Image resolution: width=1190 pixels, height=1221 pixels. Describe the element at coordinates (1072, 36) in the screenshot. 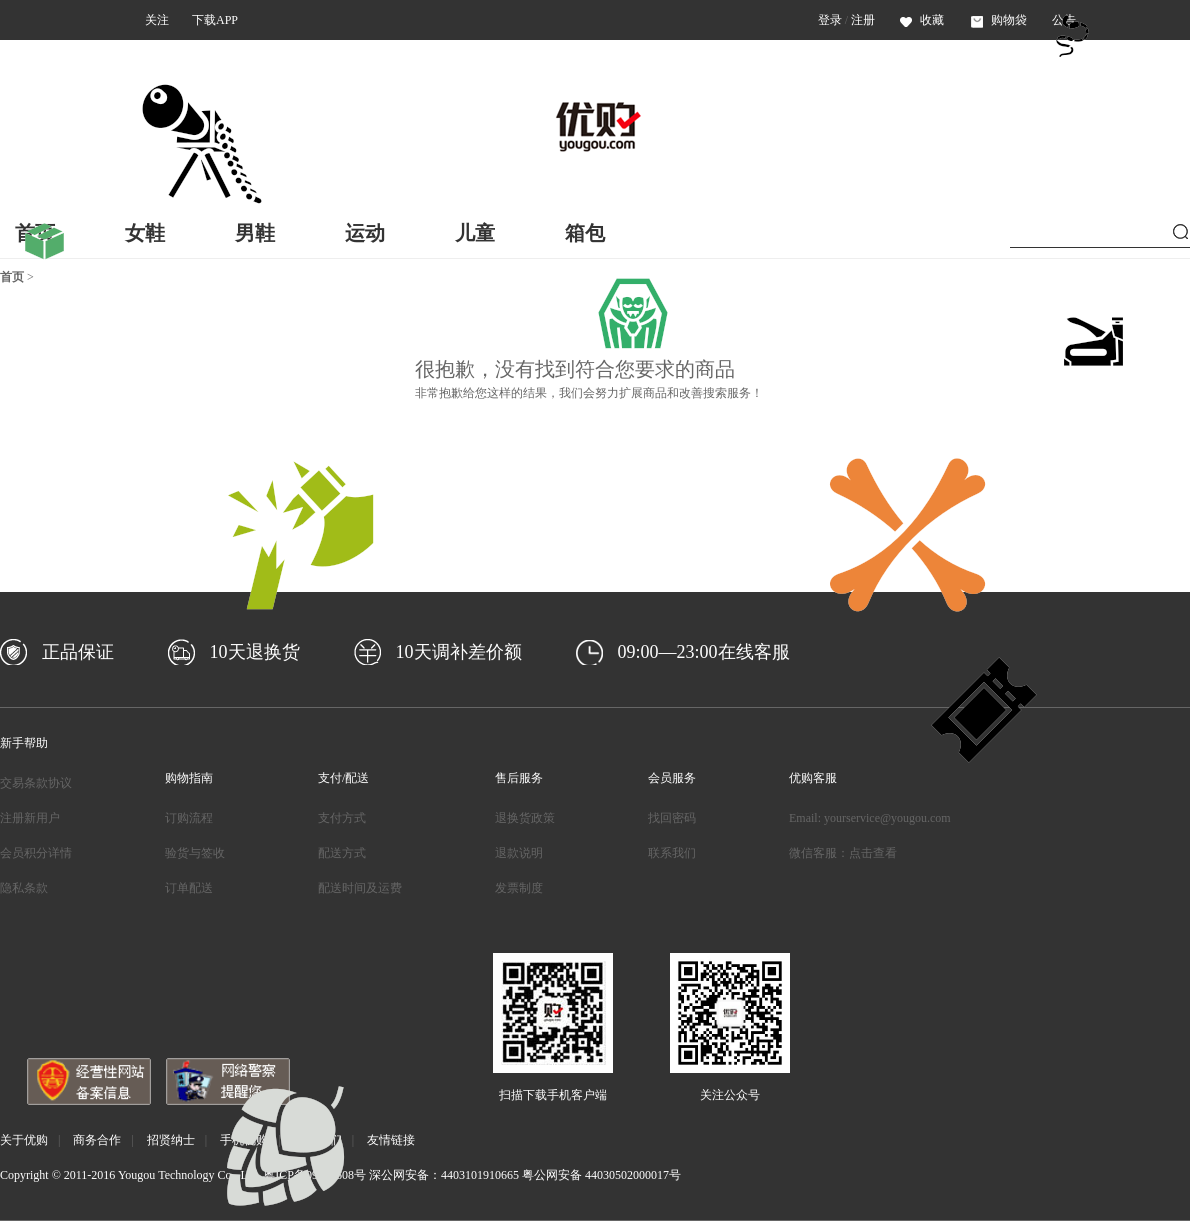

I see `earthworm creature in a game context` at that location.